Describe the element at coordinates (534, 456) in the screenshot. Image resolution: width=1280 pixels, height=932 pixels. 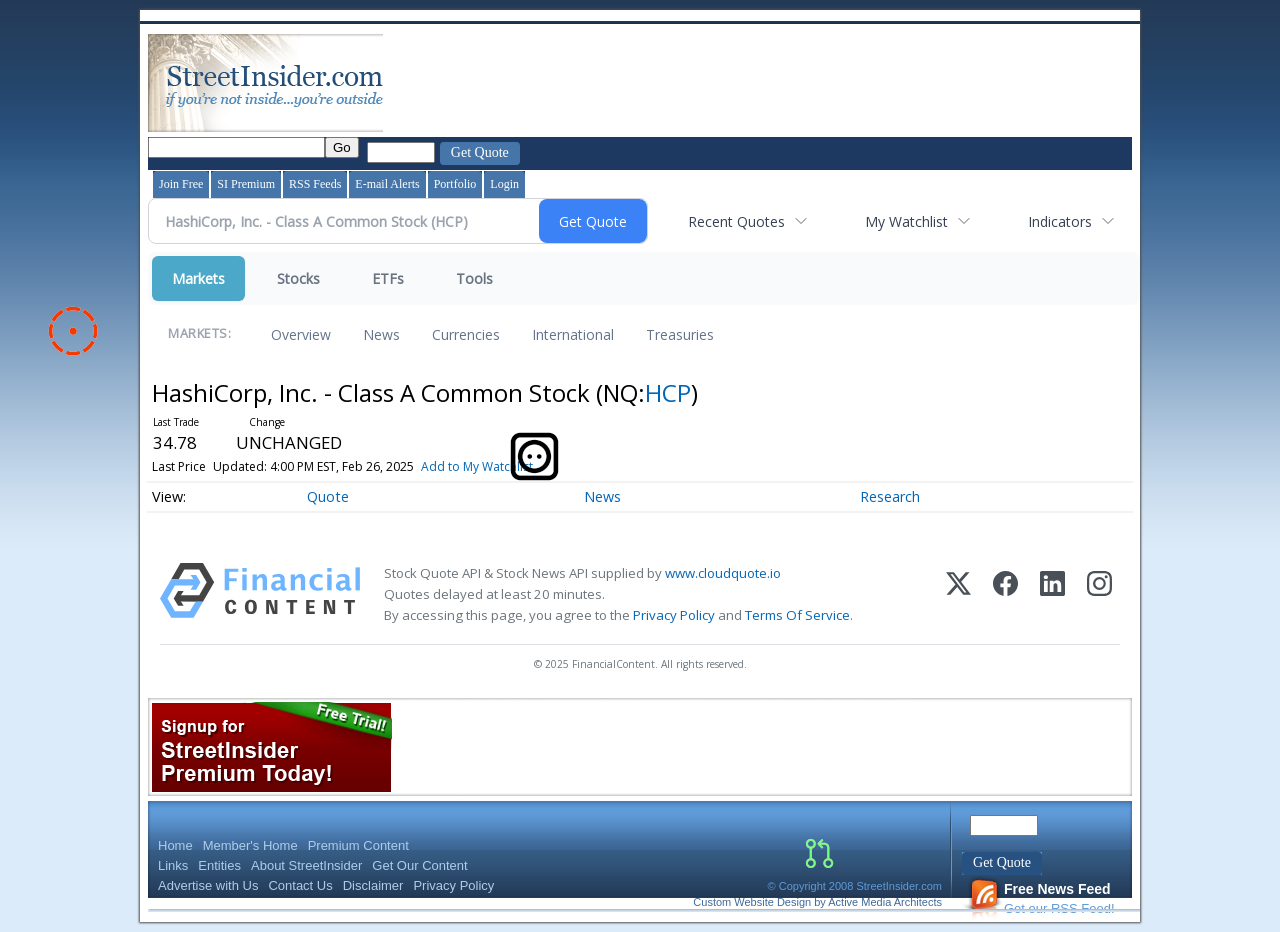
I see `select tumble dry normal setting` at that location.